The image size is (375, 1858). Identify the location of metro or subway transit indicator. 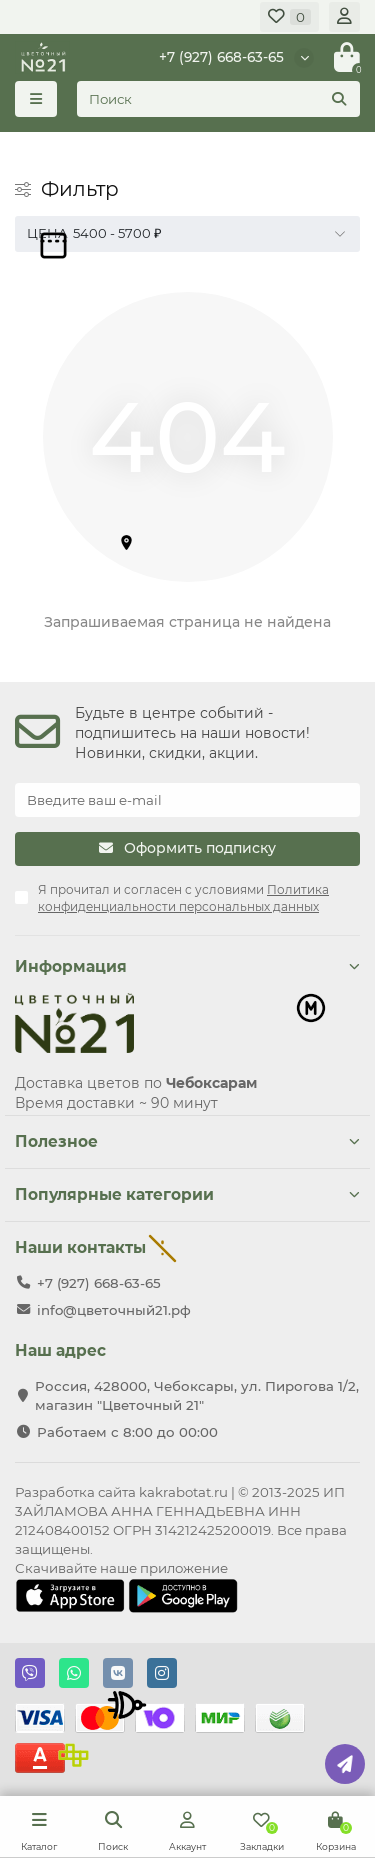
(311, 1008).